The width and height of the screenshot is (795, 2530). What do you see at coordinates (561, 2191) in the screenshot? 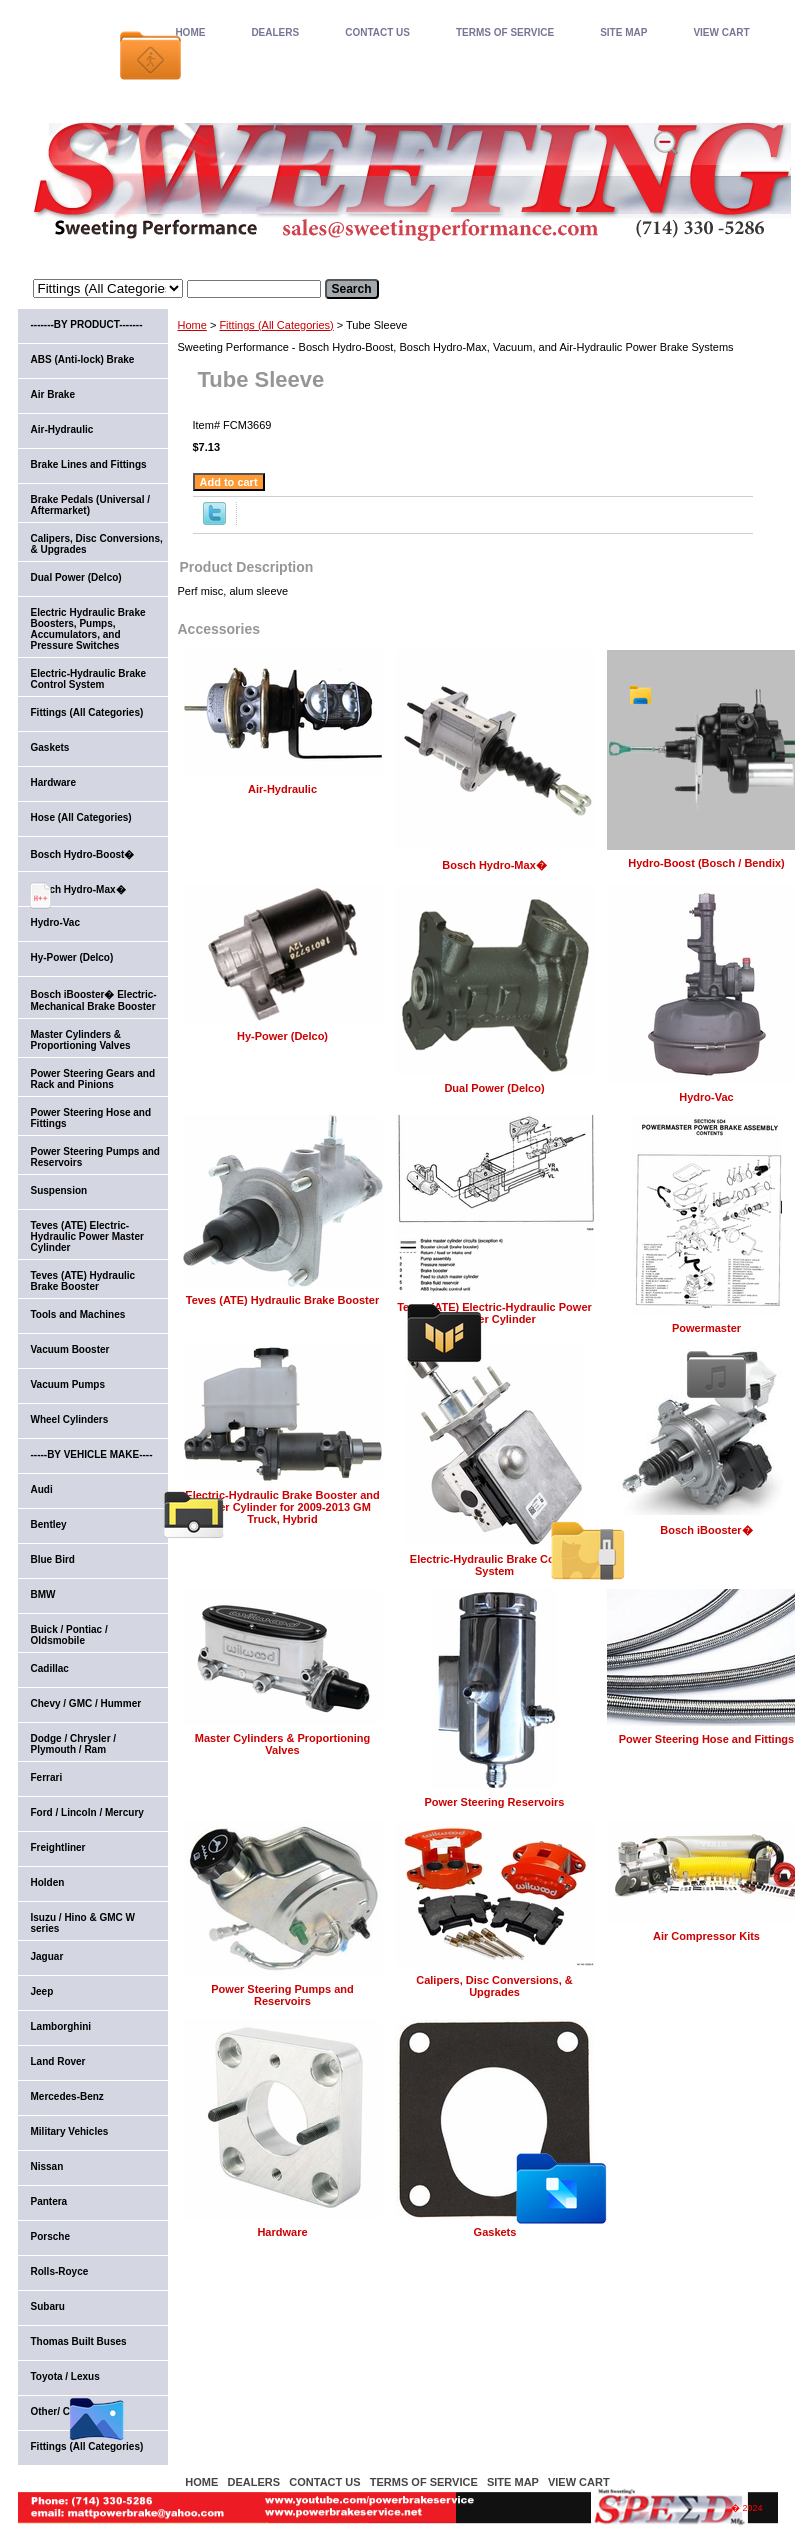
I see `open wondershare mirrorgo files folder` at bounding box center [561, 2191].